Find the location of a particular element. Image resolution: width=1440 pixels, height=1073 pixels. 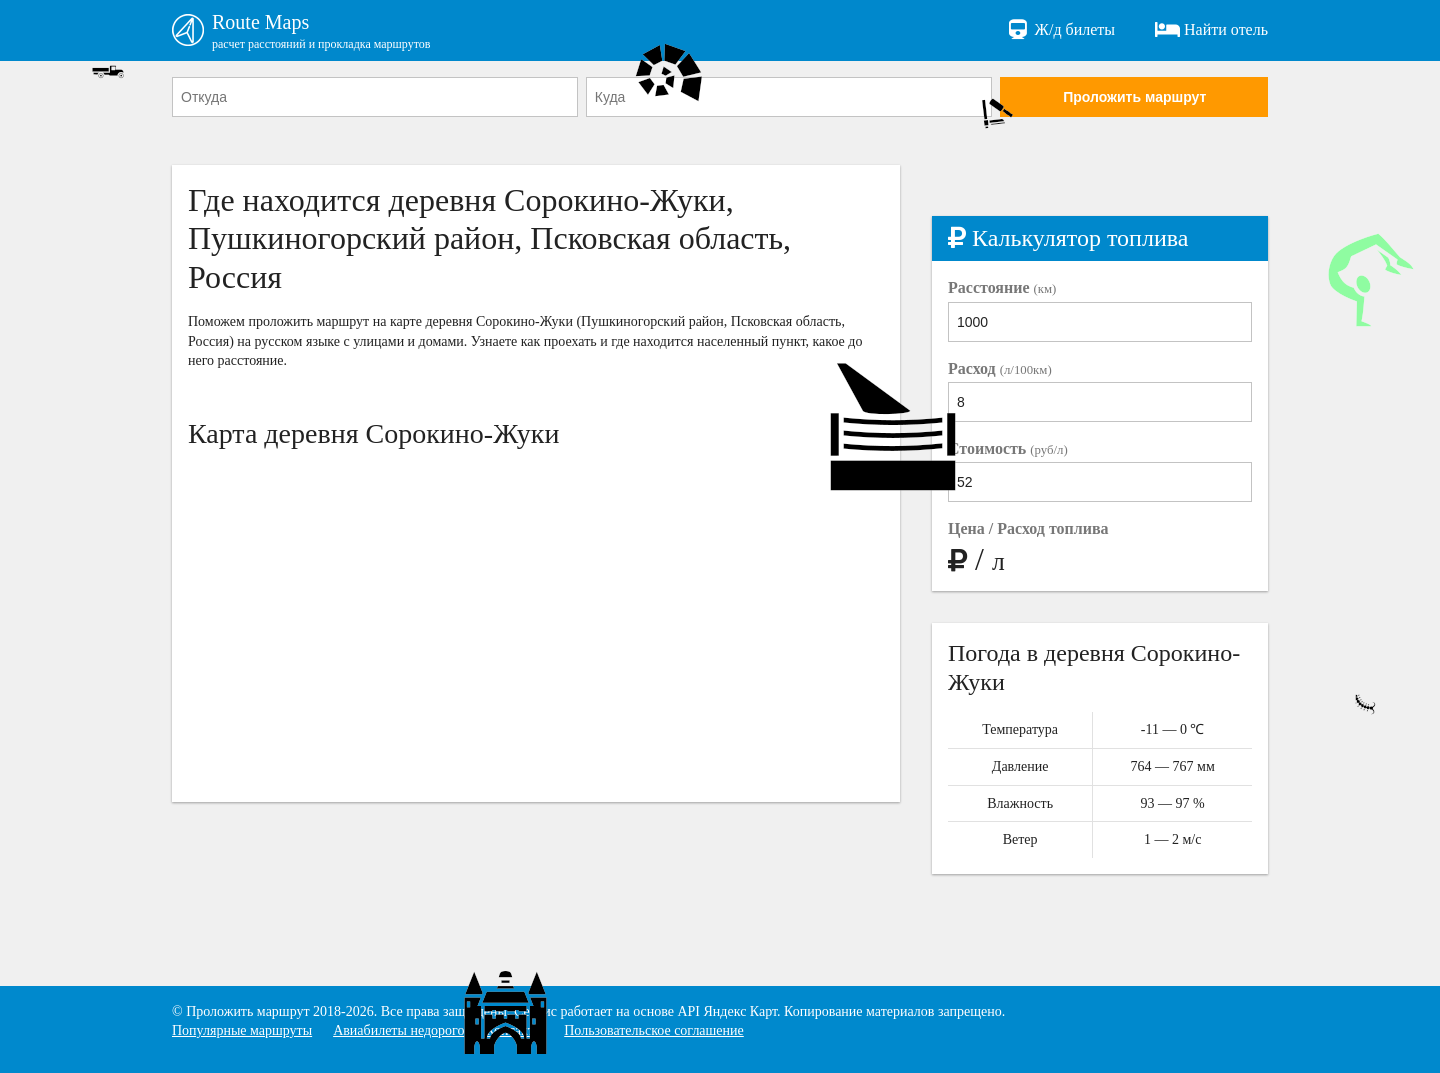

access boxing or fighting game mode is located at coordinates (893, 428).